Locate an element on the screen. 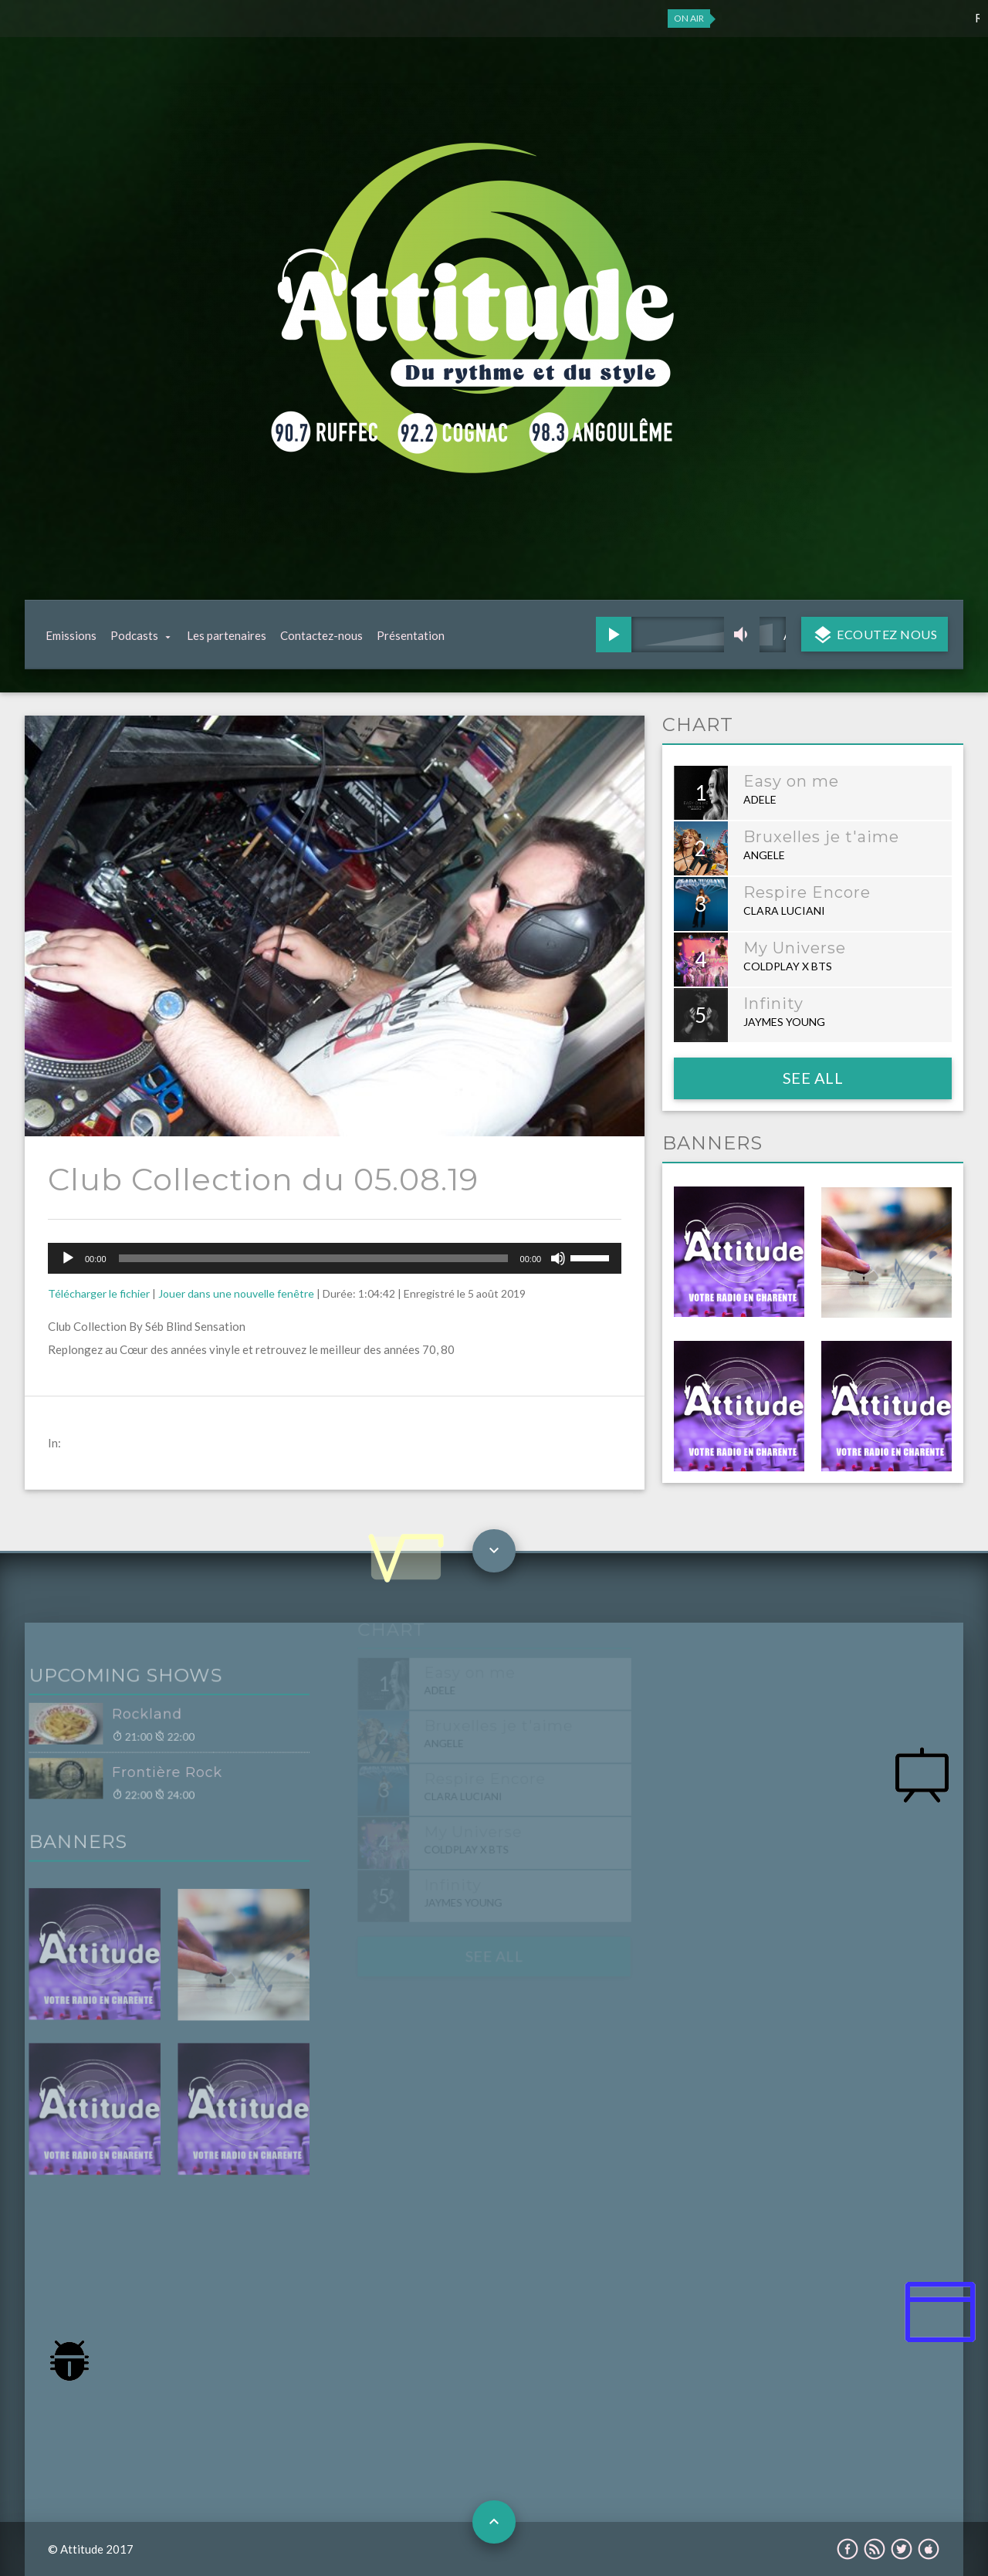  calculate square root is located at coordinates (403, 1552).